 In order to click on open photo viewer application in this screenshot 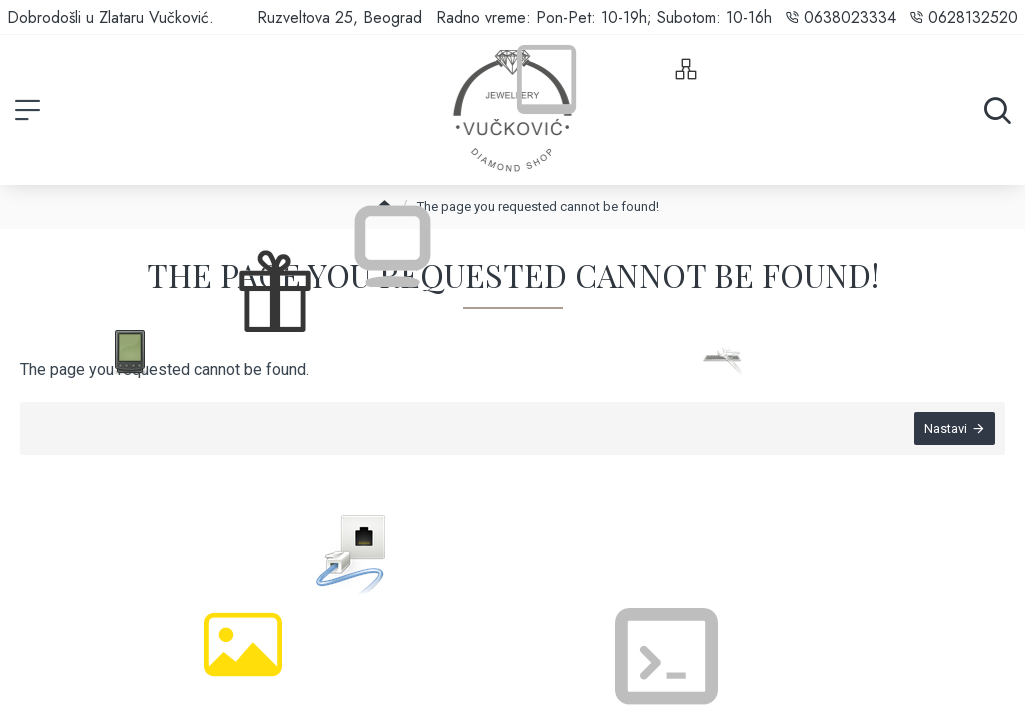, I will do `click(243, 647)`.